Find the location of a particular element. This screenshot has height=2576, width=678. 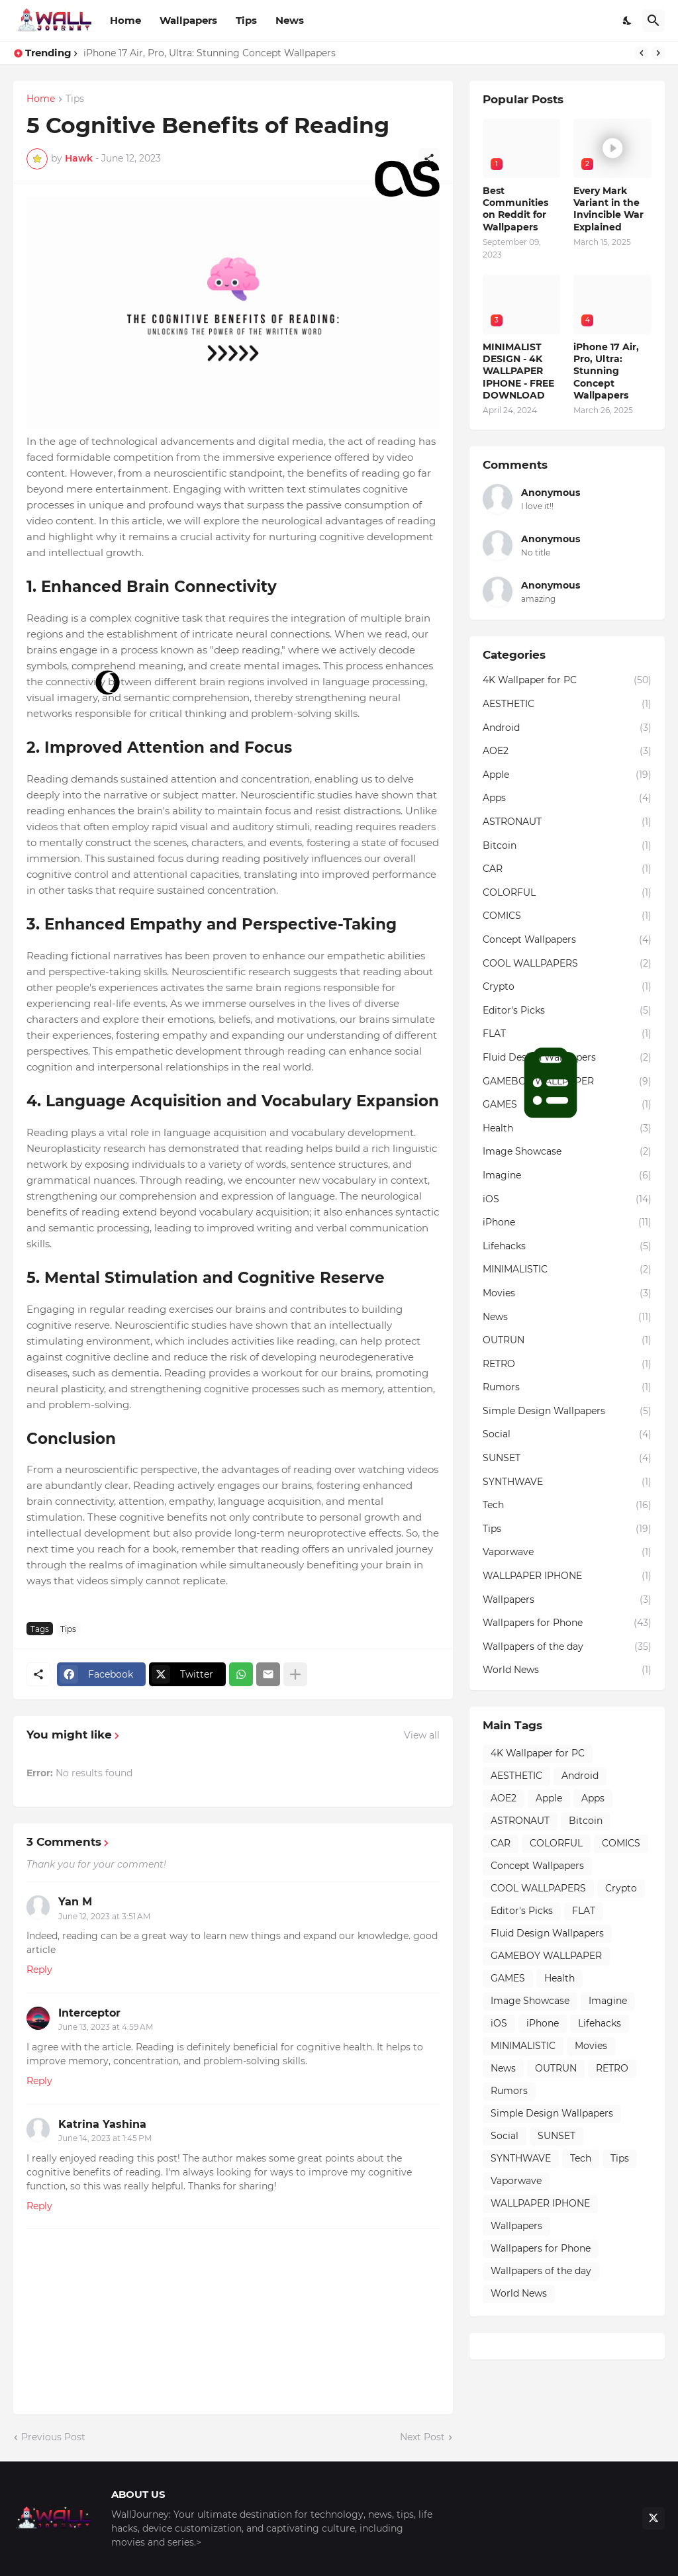

open Opera browser is located at coordinates (107, 683).